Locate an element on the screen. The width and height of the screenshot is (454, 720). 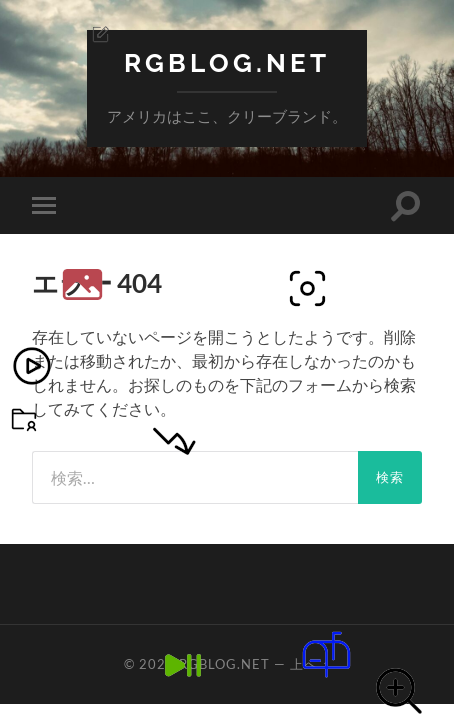
view photo gallery is located at coordinates (82, 284).